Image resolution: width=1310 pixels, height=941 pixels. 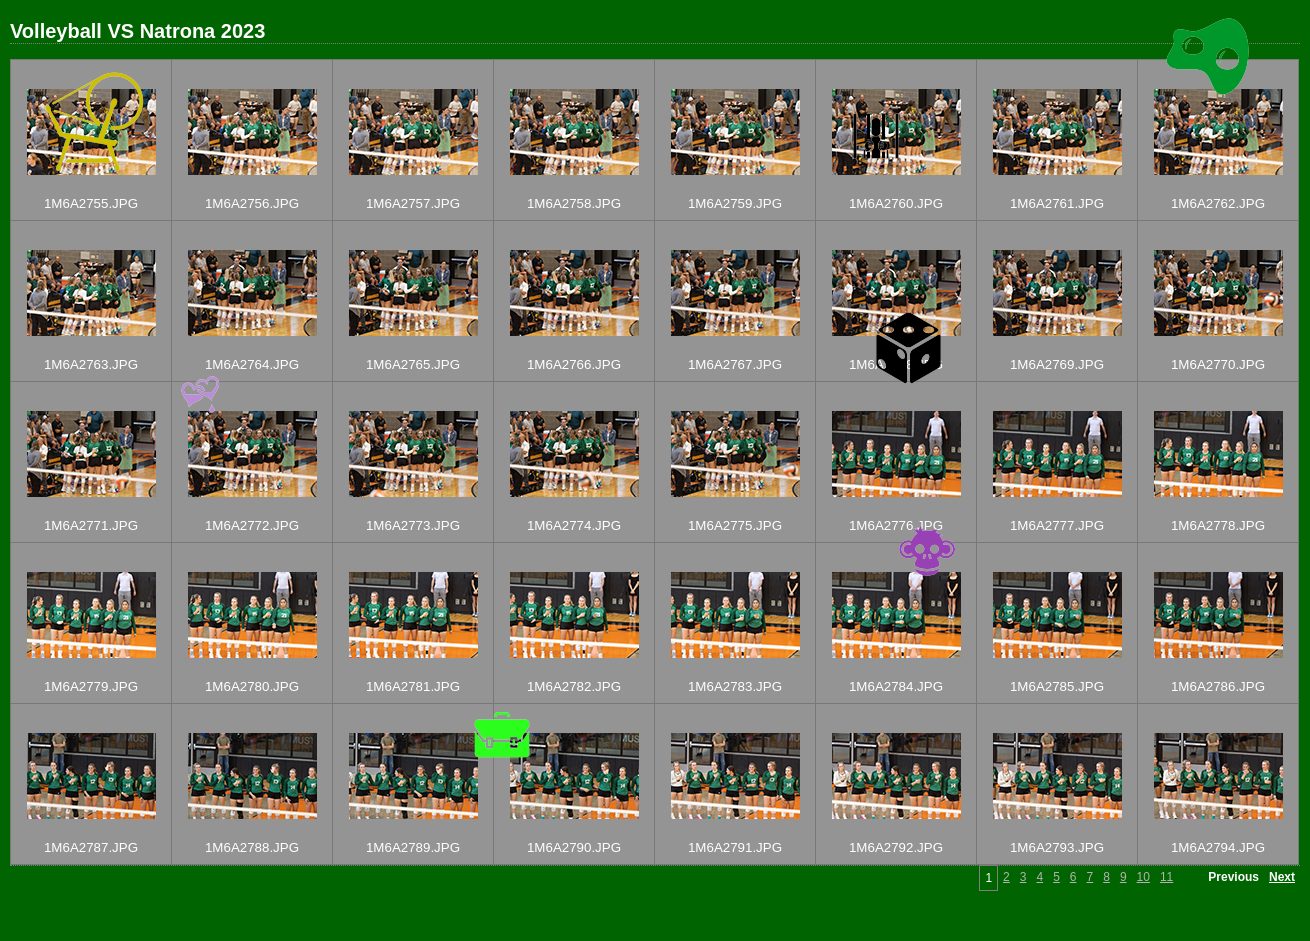 I want to click on spinning wheel crafting or fiber arts activity, so click(x=93, y=122).